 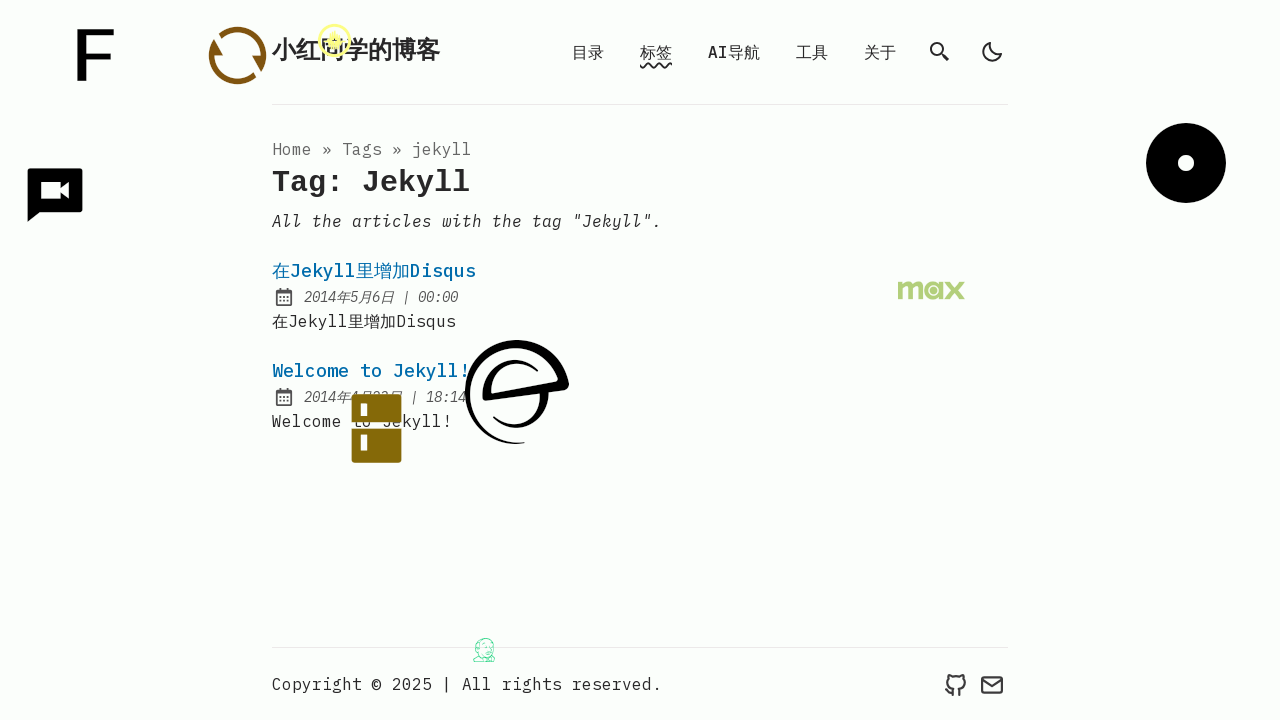 What do you see at coordinates (931, 290) in the screenshot?
I see `open the Max streaming app` at bounding box center [931, 290].